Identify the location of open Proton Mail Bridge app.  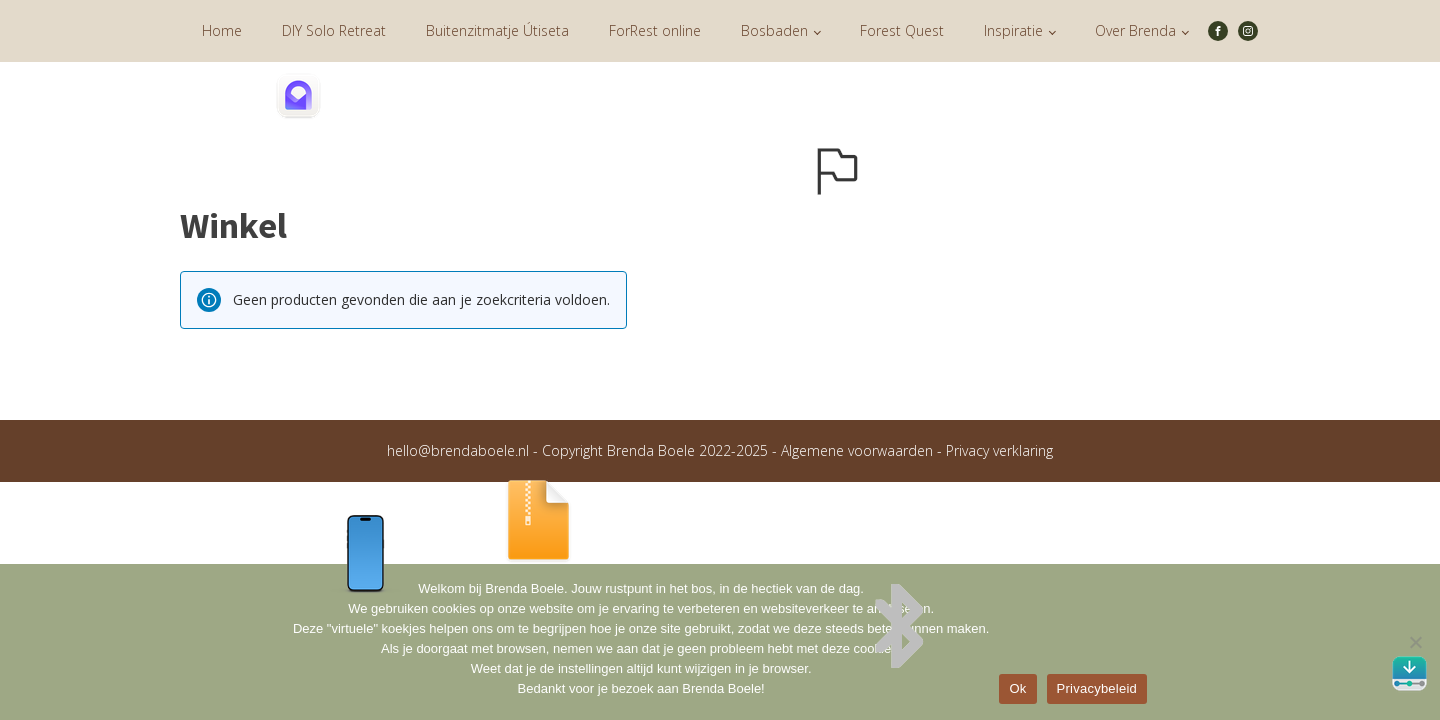
(298, 95).